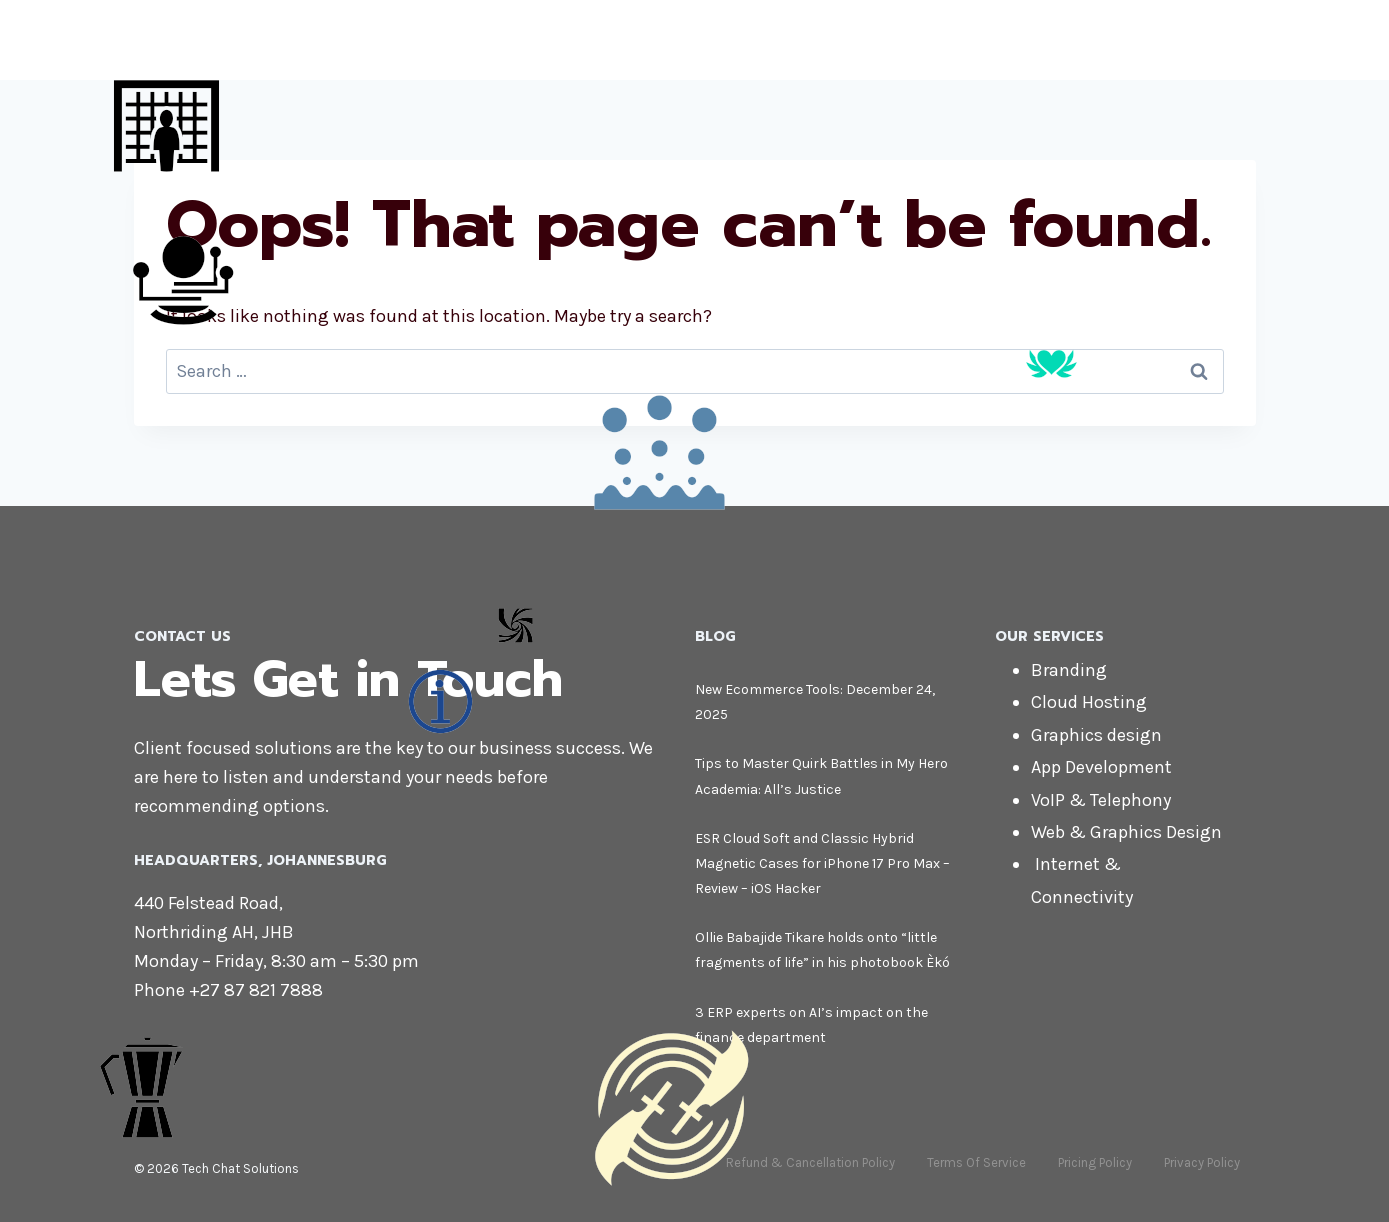 Image resolution: width=1389 pixels, height=1222 pixels. What do you see at coordinates (183, 277) in the screenshot?
I see `view solar system or planetary model` at bounding box center [183, 277].